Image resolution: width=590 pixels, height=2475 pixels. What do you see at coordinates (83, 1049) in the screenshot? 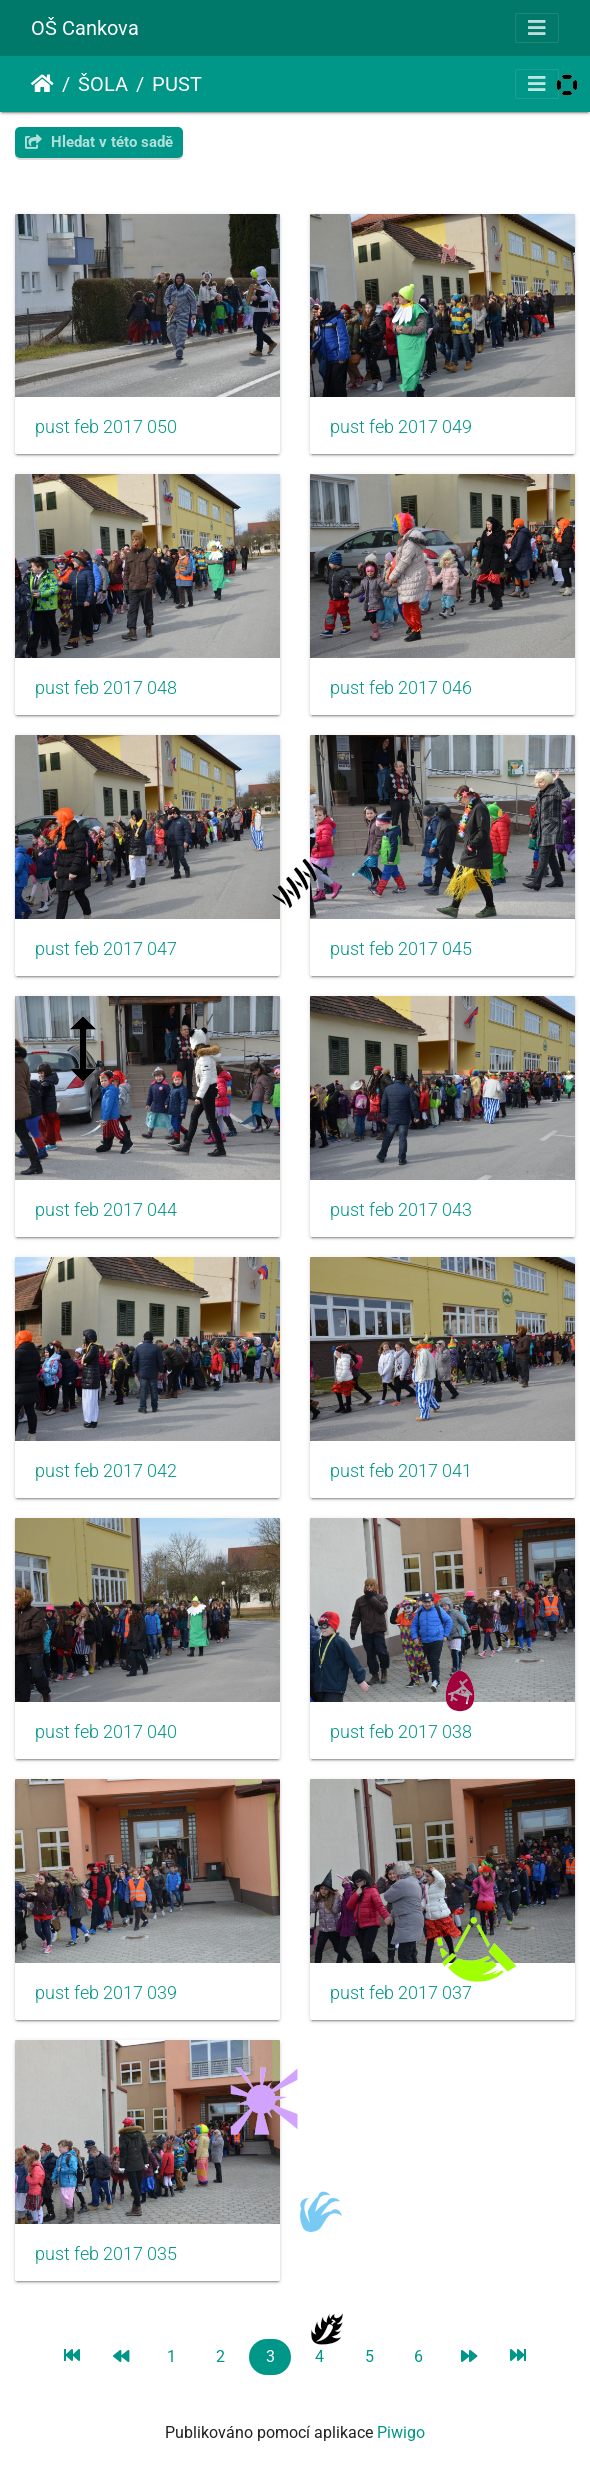
I see `flip image or object vertically` at bounding box center [83, 1049].